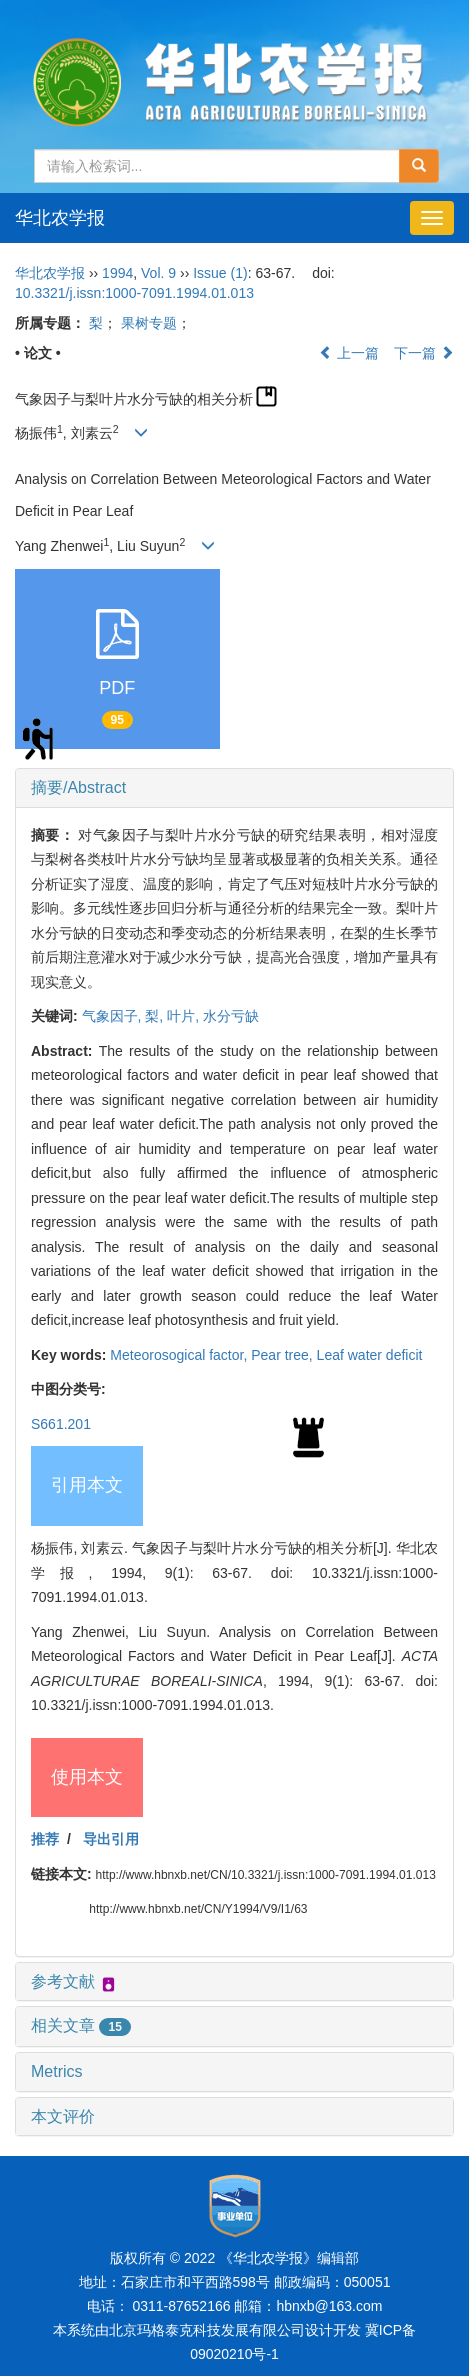 The image size is (469, 2376). What do you see at coordinates (308, 1437) in the screenshot?
I see `play chess or access board games` at bounding box center [308, 1437].